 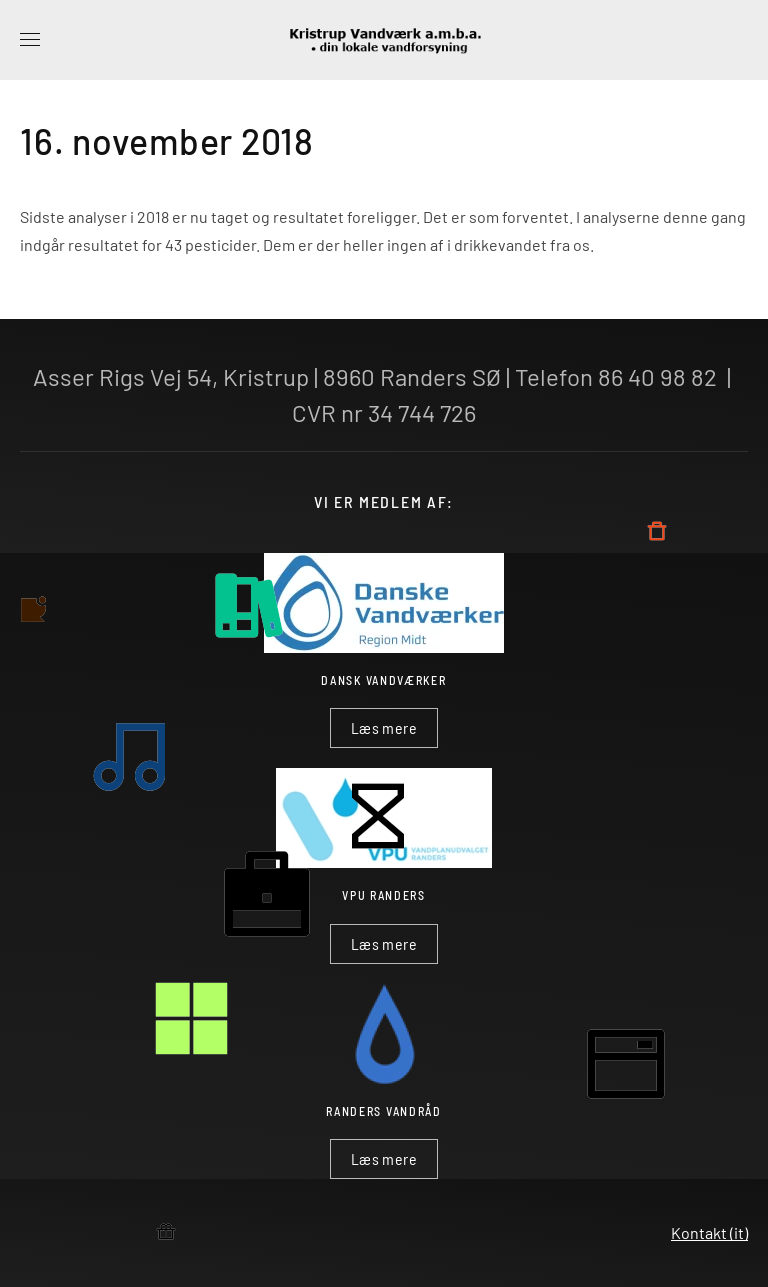 I want to click on delete selected item, so click(x=657, y=531).